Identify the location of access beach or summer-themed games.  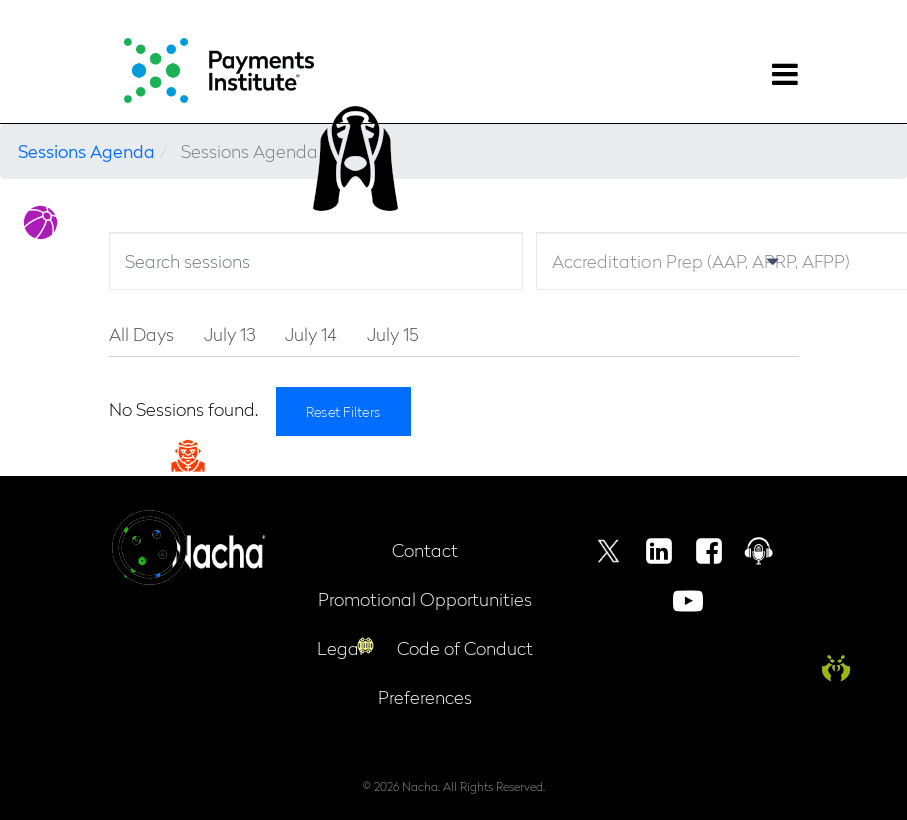
(40, 222).